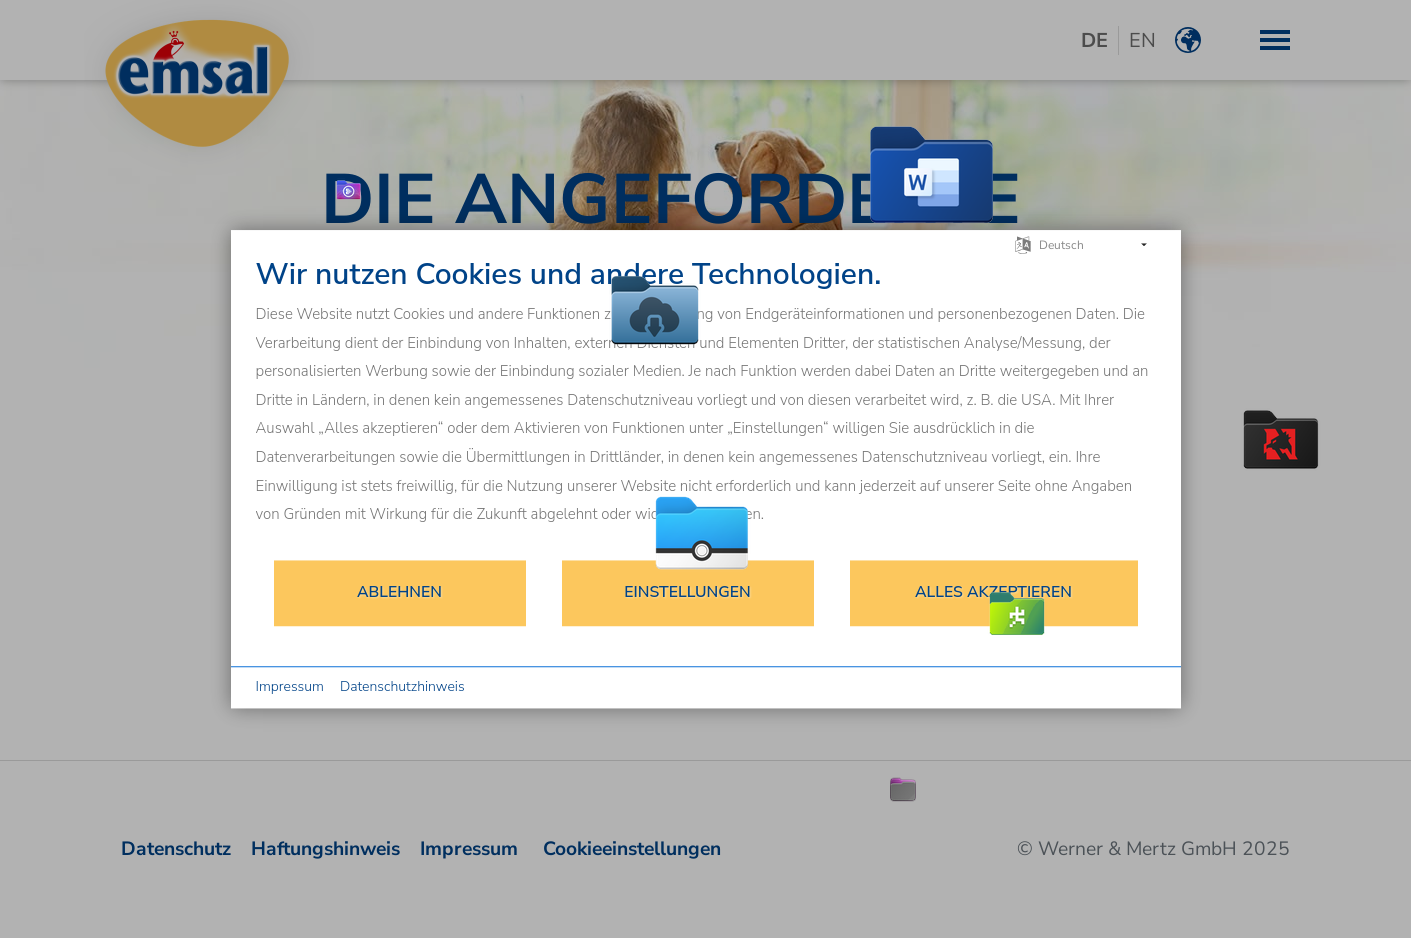 The height and width of the screenshot is (938, 1411). What do you see at coordinates (348, 190) in the screenshot?
I see `open folder containing Anghami music files` at bounding box center [348, 190].